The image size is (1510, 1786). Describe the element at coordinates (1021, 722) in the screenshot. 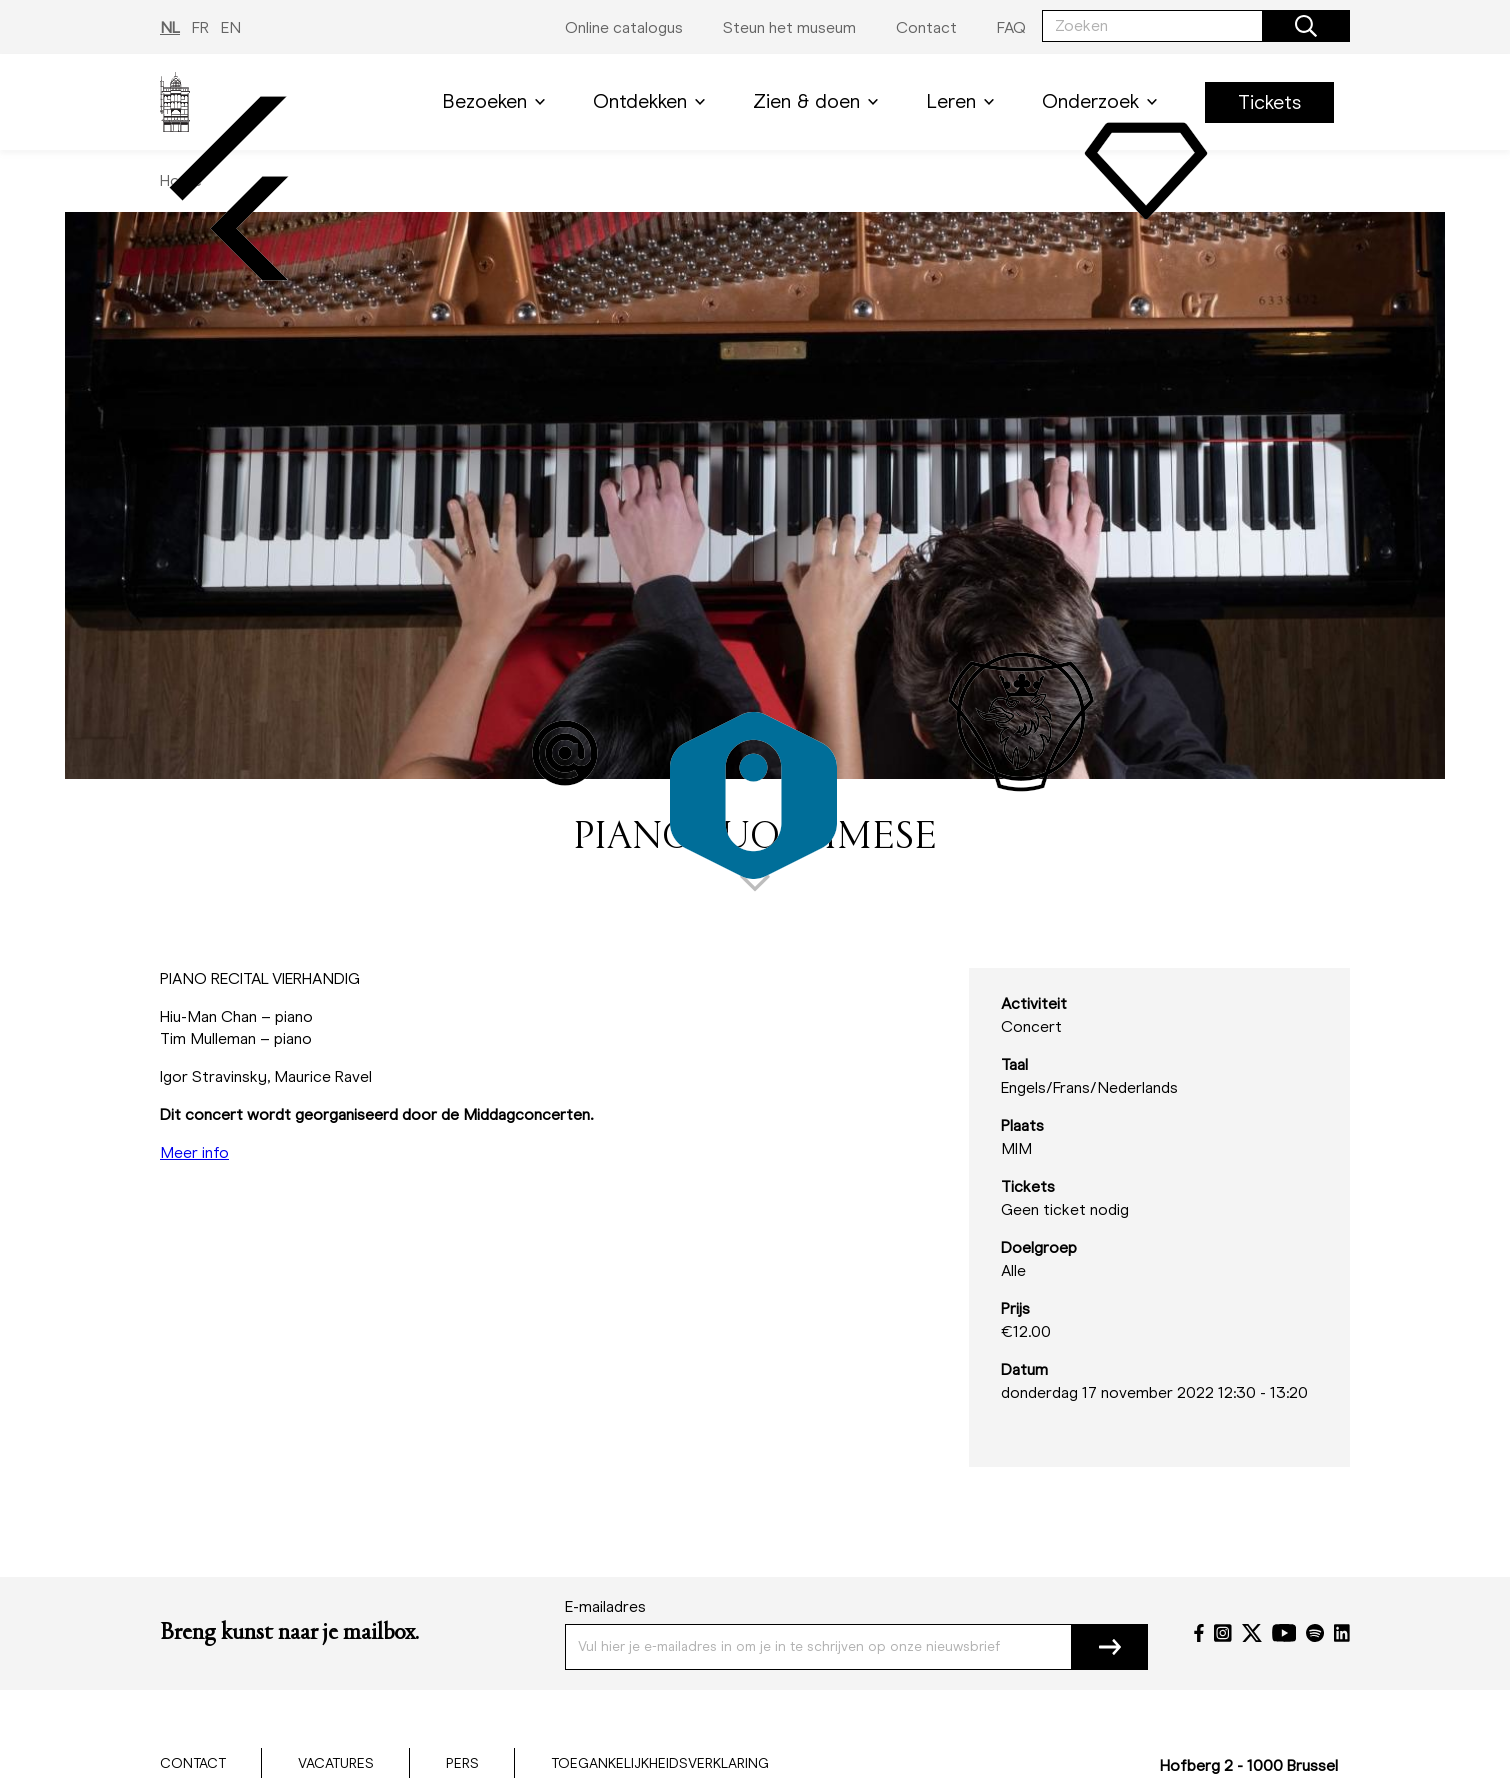

I see `scania brand logo` at that location.